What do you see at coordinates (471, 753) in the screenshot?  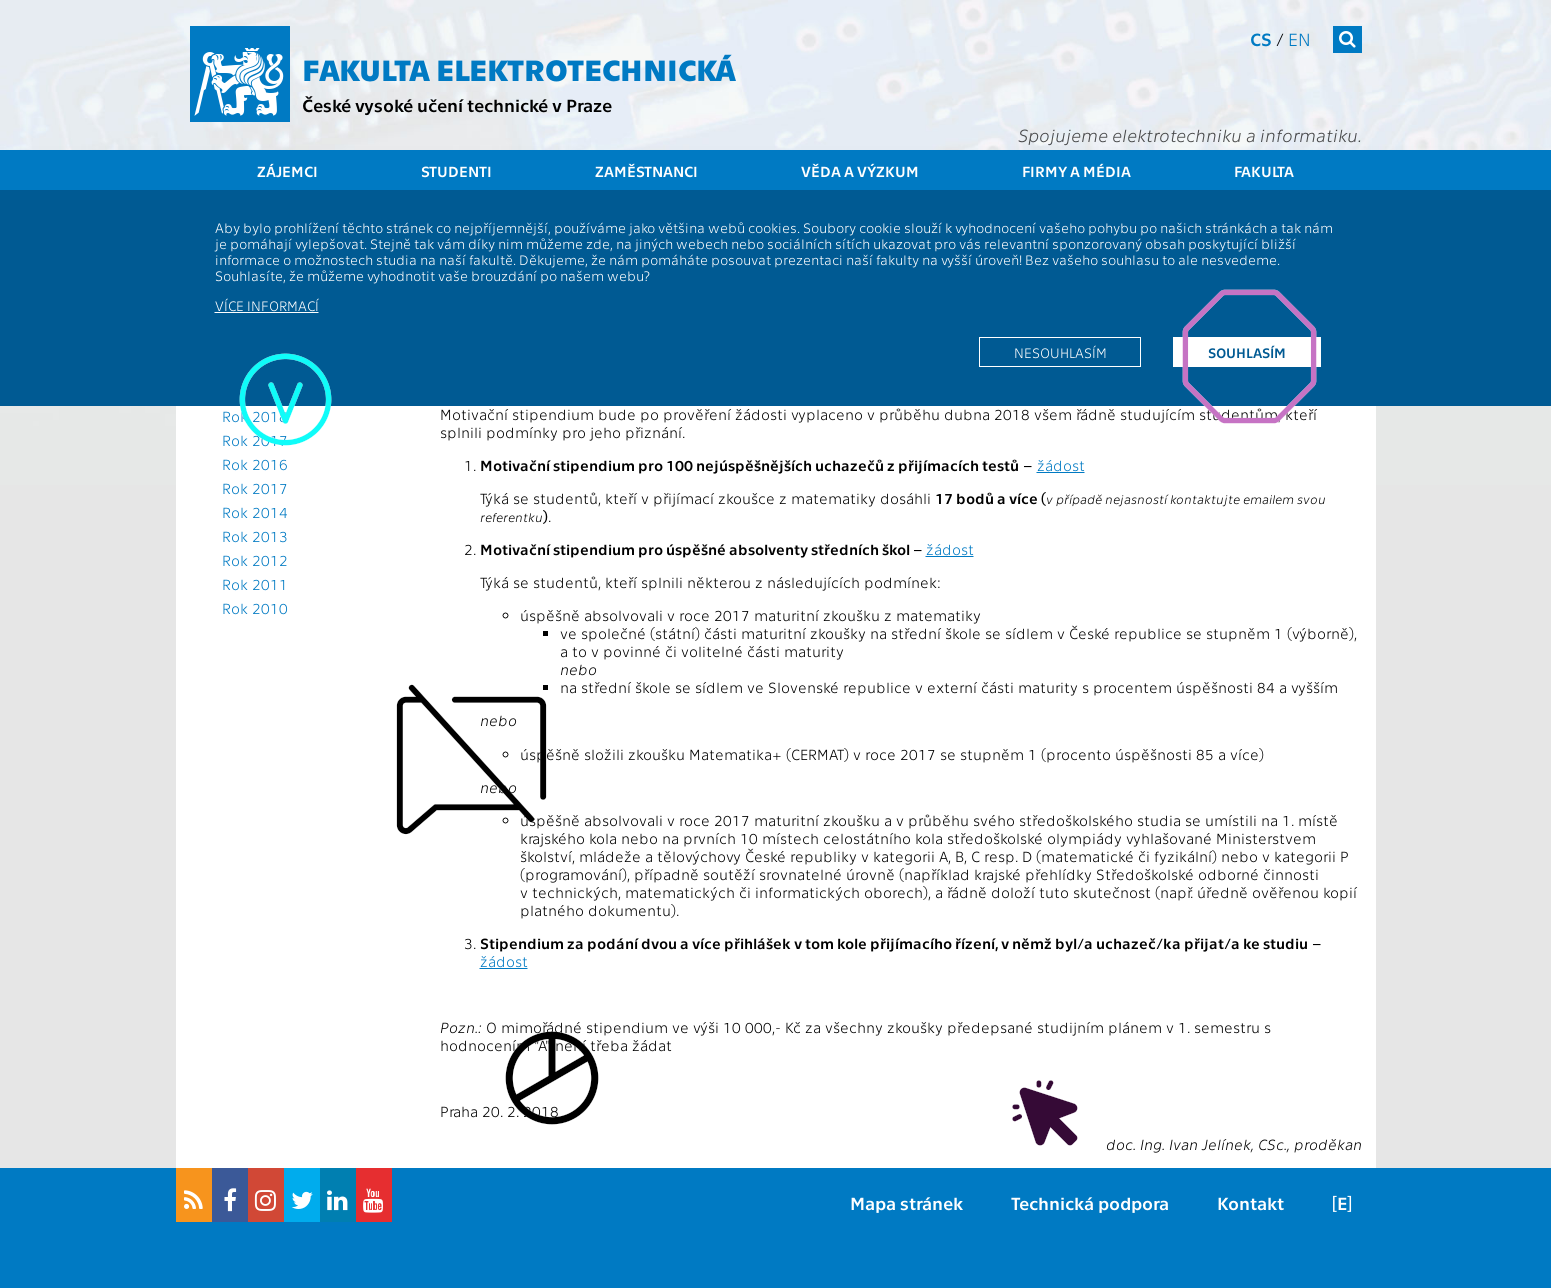 I see `mute or disable chat notifications` at bounding box center [471, 753].